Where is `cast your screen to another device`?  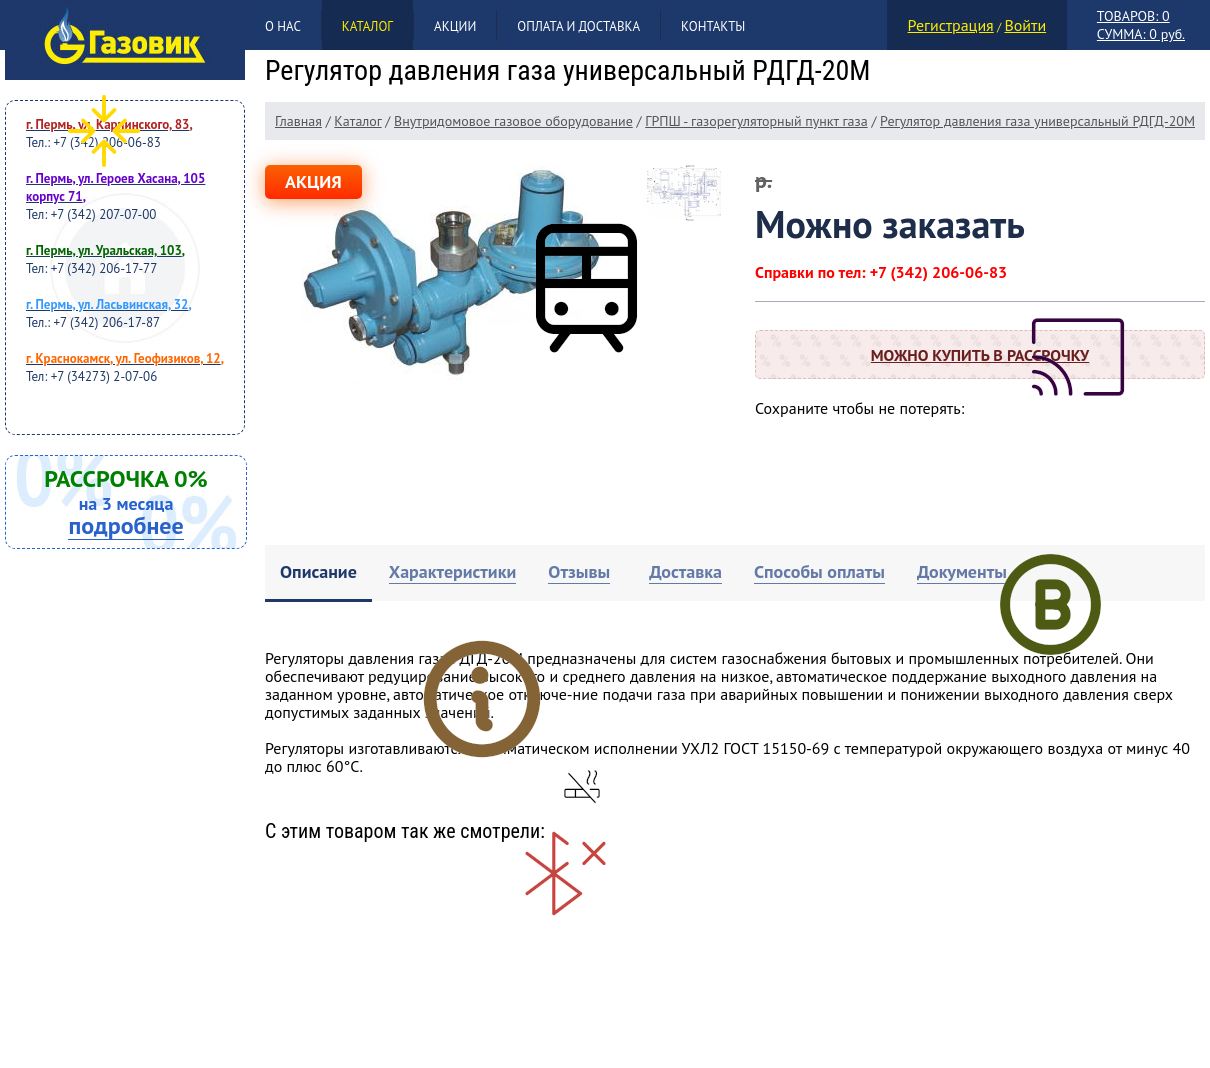 cast your screen to another device is located at coordinates (1078, 357).